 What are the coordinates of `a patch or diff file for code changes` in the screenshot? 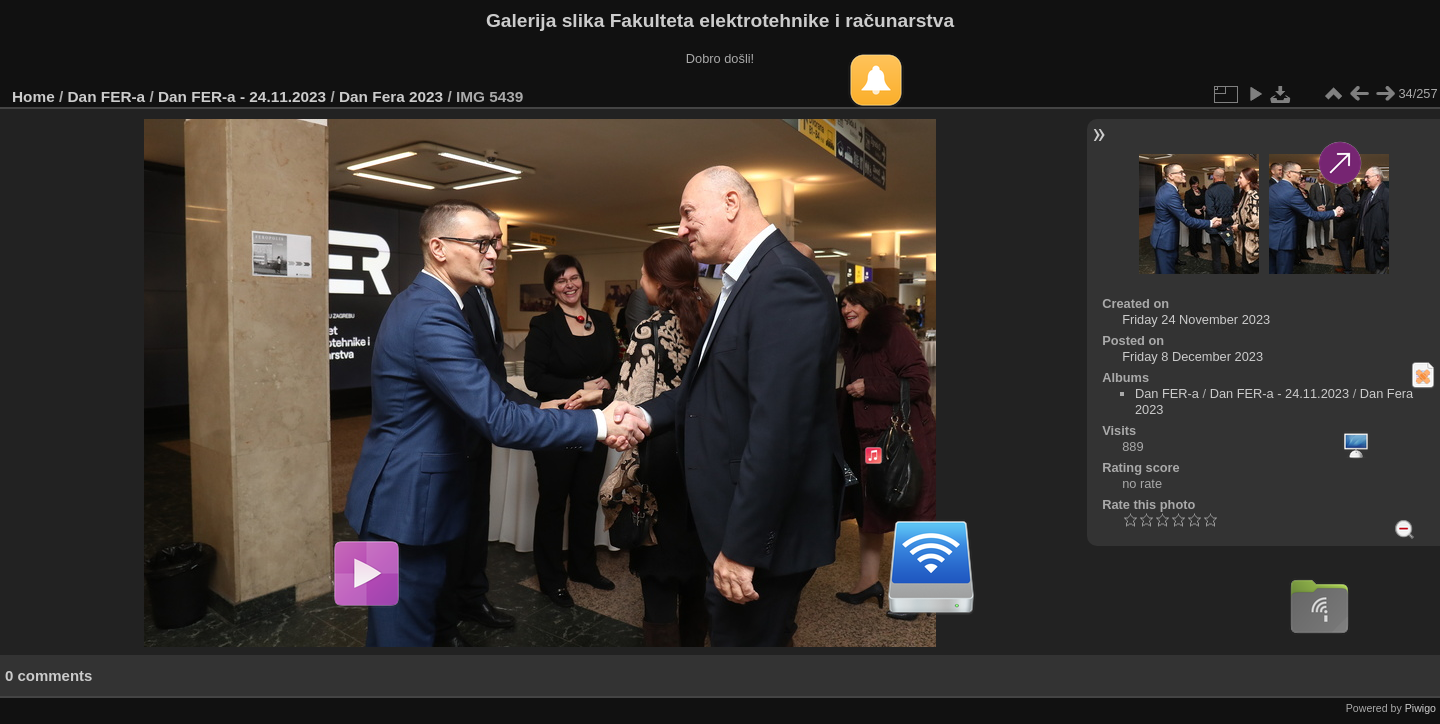 It's located at (1423, 375).